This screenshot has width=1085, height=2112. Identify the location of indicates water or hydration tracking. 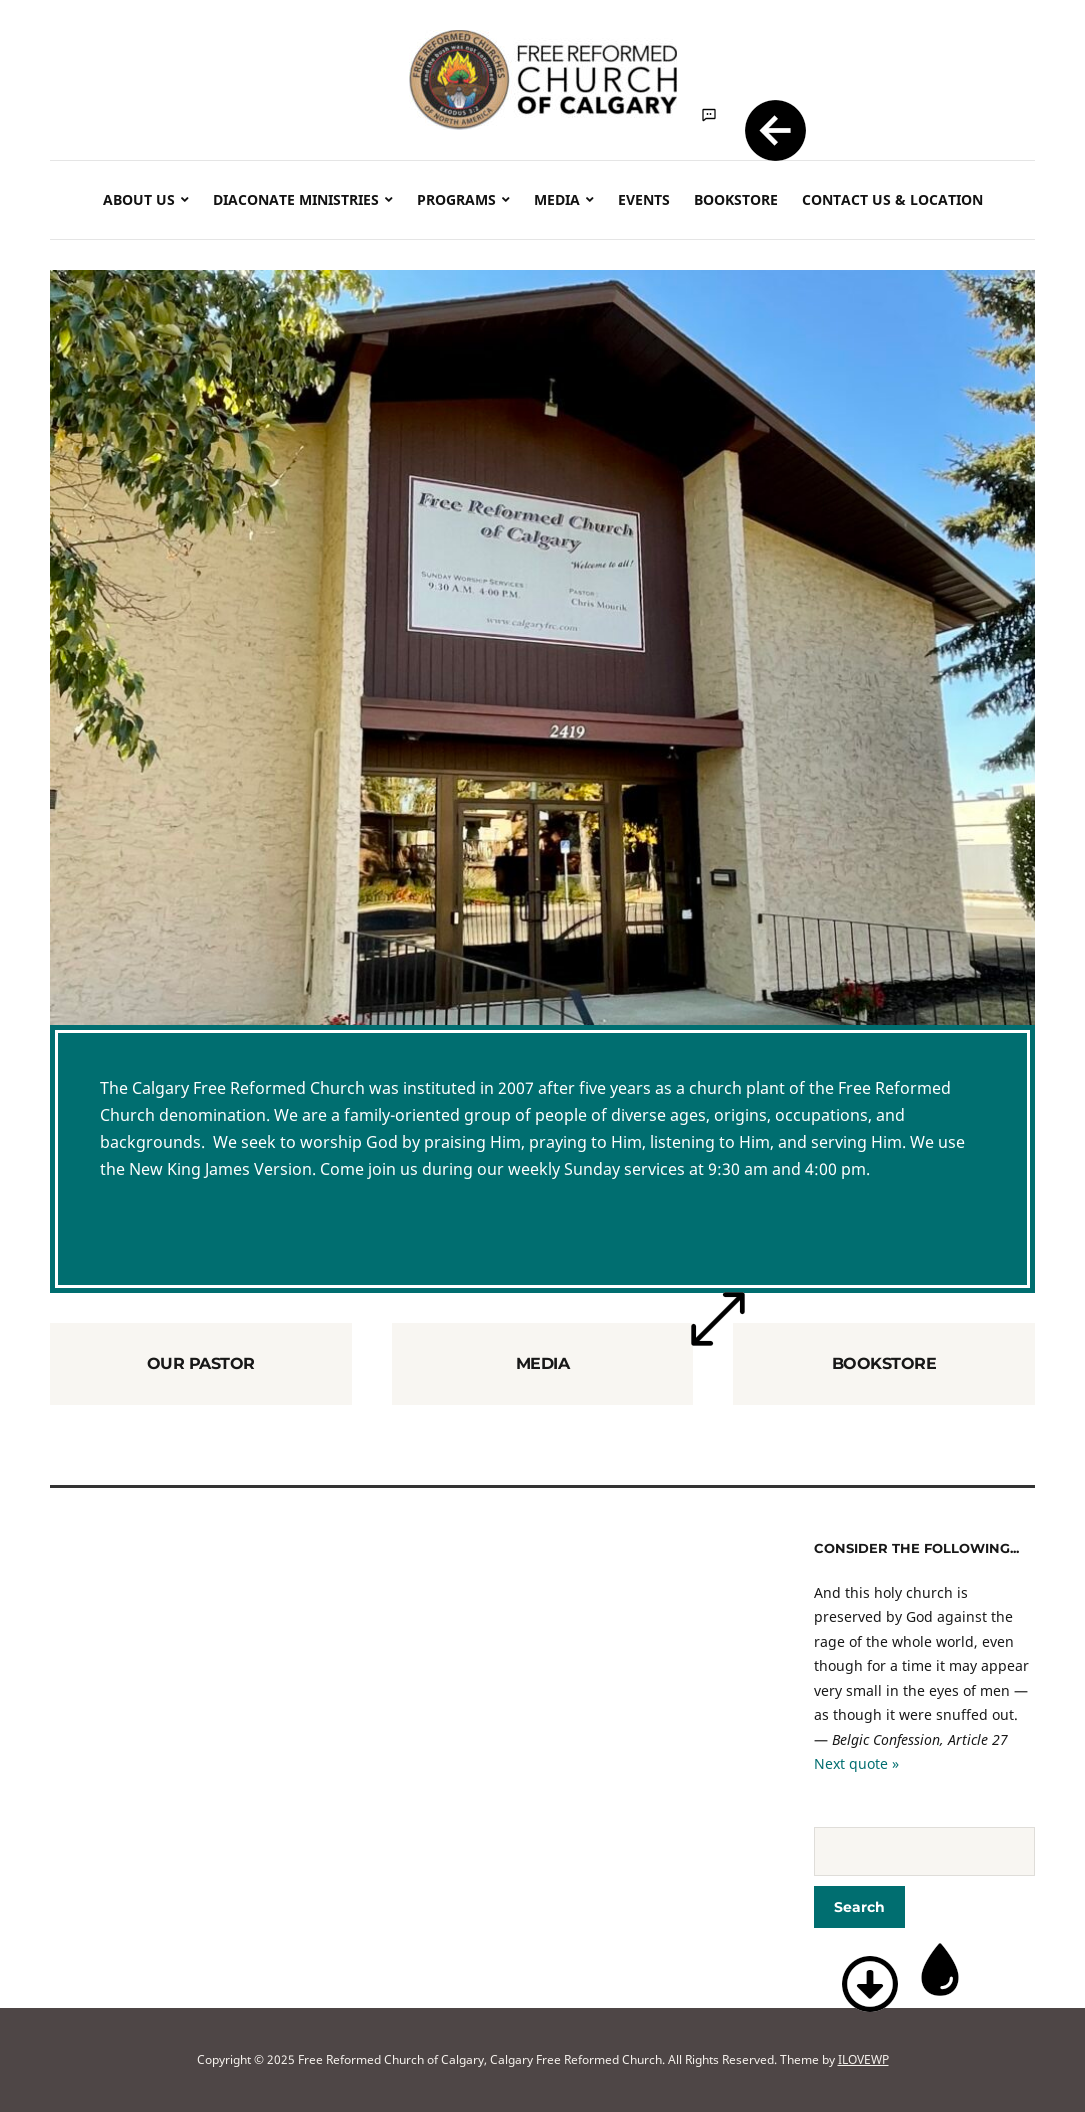
(940, 1969).